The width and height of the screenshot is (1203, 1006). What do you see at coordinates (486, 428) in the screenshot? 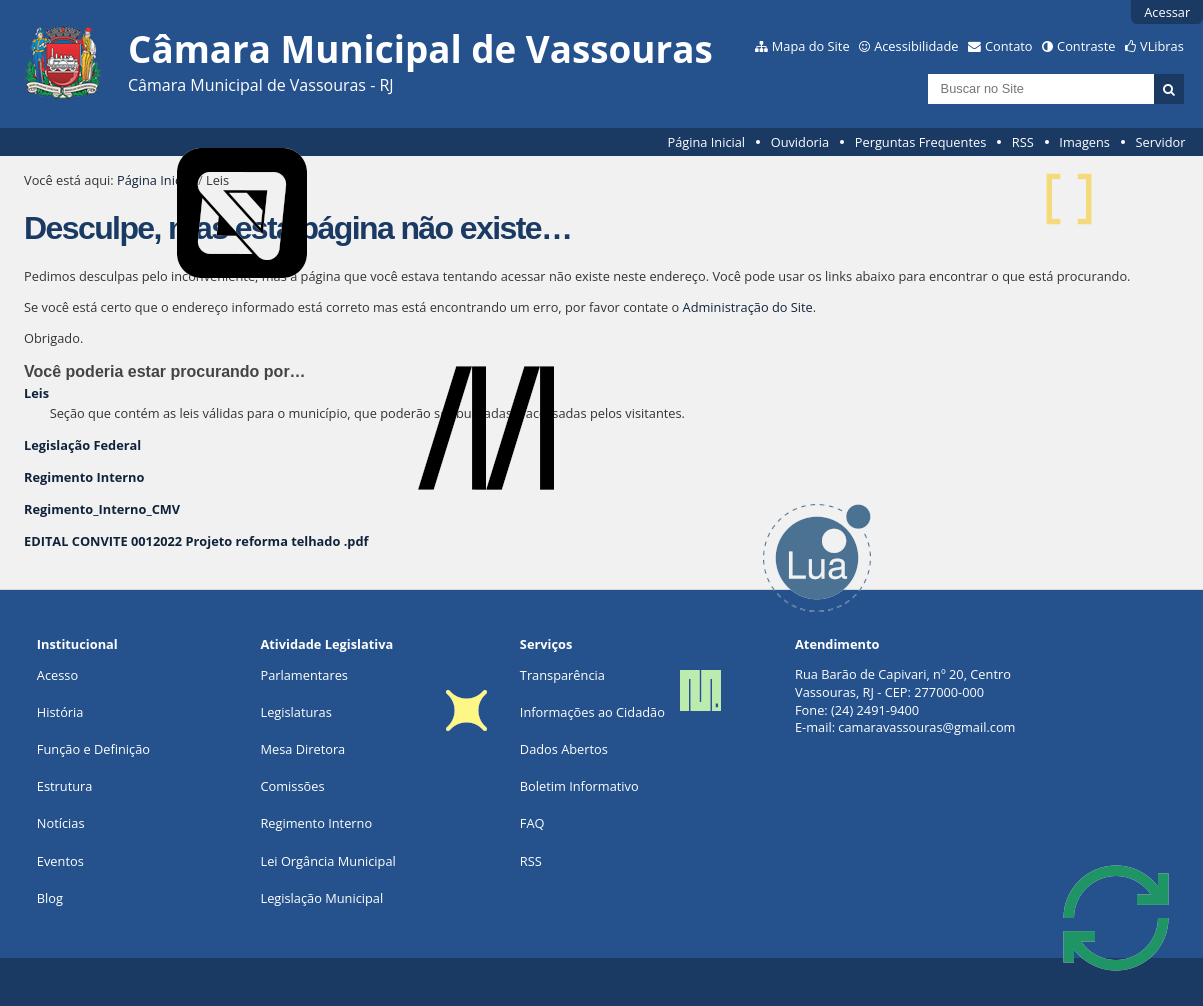
I see `visit MDN Web Docs for developer documentation` at bounding box center [486, 428].